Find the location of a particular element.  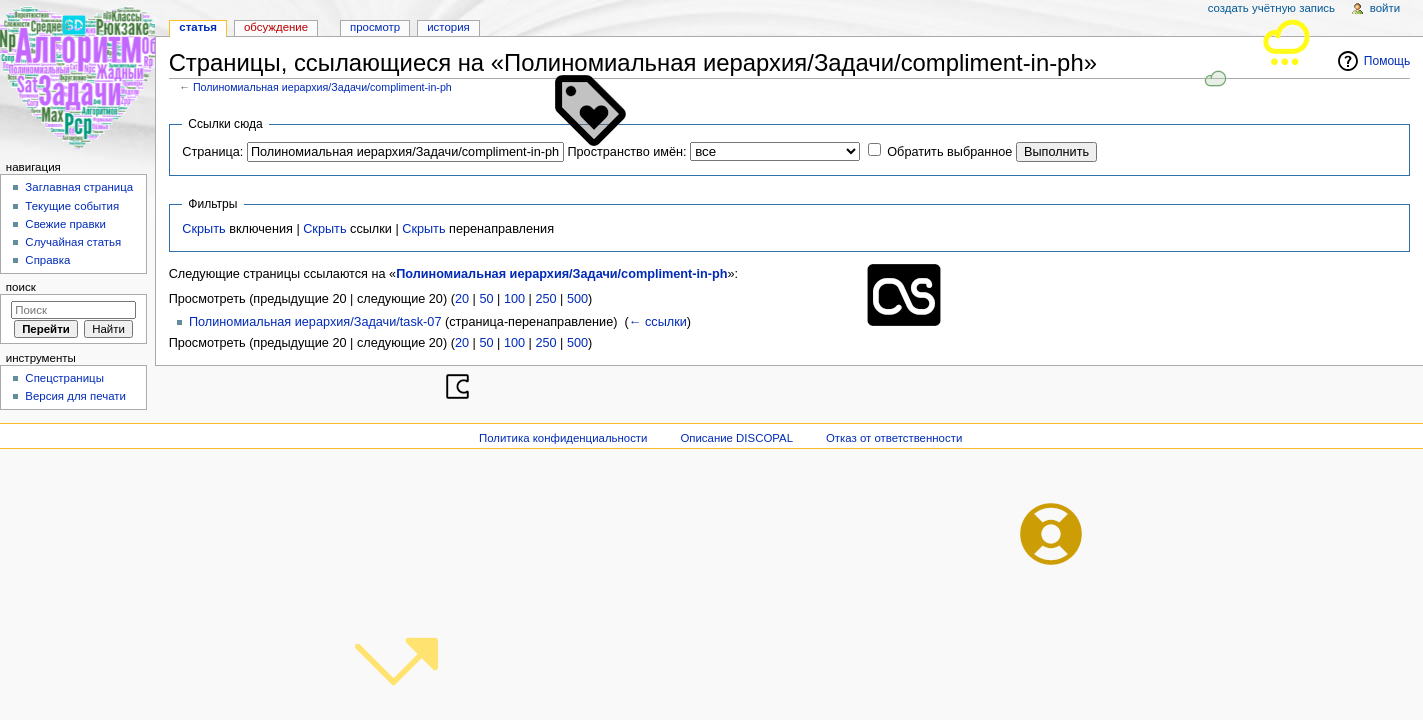

open Last.fm app or website is located at coordinates (904, 295).